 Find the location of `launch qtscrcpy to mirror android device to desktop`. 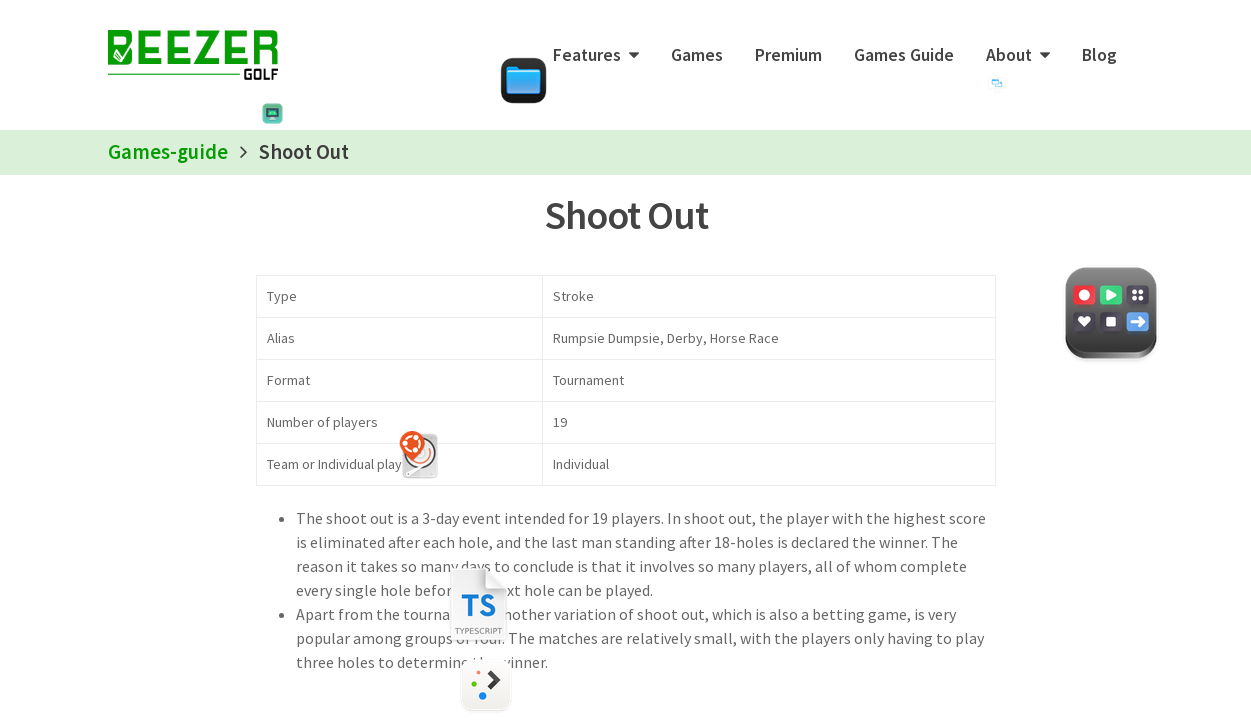

launch qtscrcpy to mirror android device to desktop is located at coordinates (272, 113).